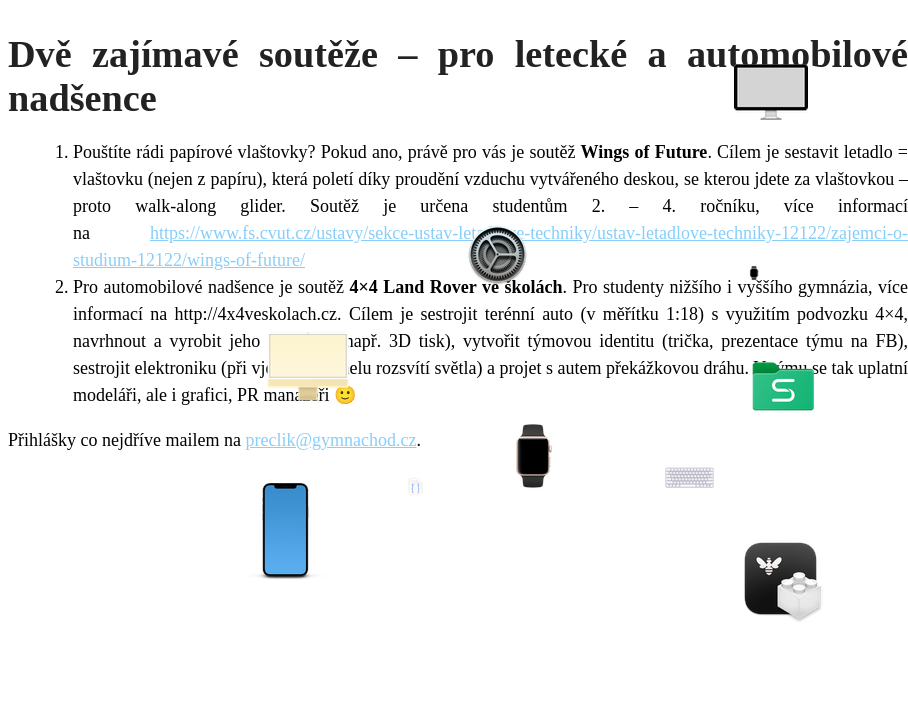 The height and width of the screenshot is (720, 908). I want to click on connect a bluetooth keyboard, so click(689, 477).